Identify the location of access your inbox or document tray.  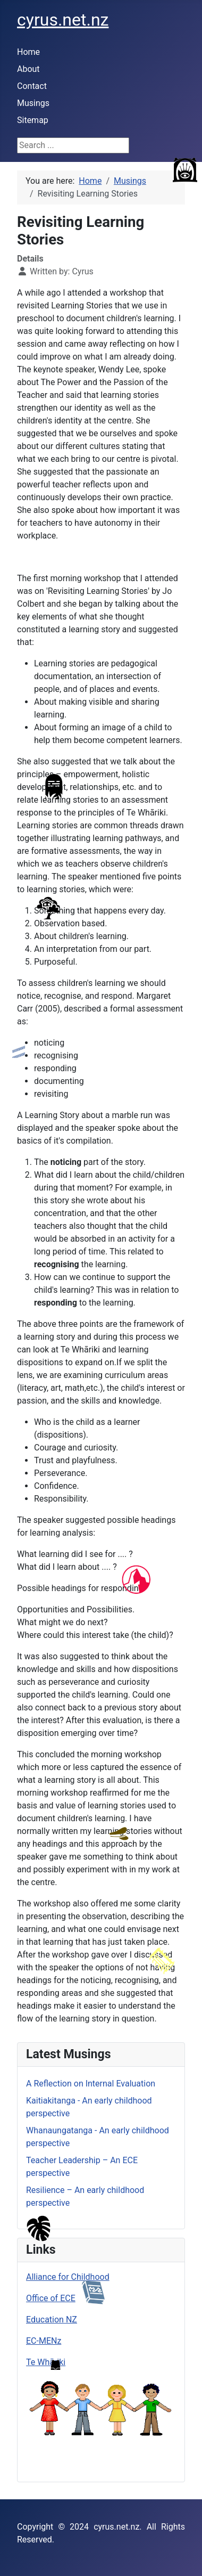
(55, 2365).